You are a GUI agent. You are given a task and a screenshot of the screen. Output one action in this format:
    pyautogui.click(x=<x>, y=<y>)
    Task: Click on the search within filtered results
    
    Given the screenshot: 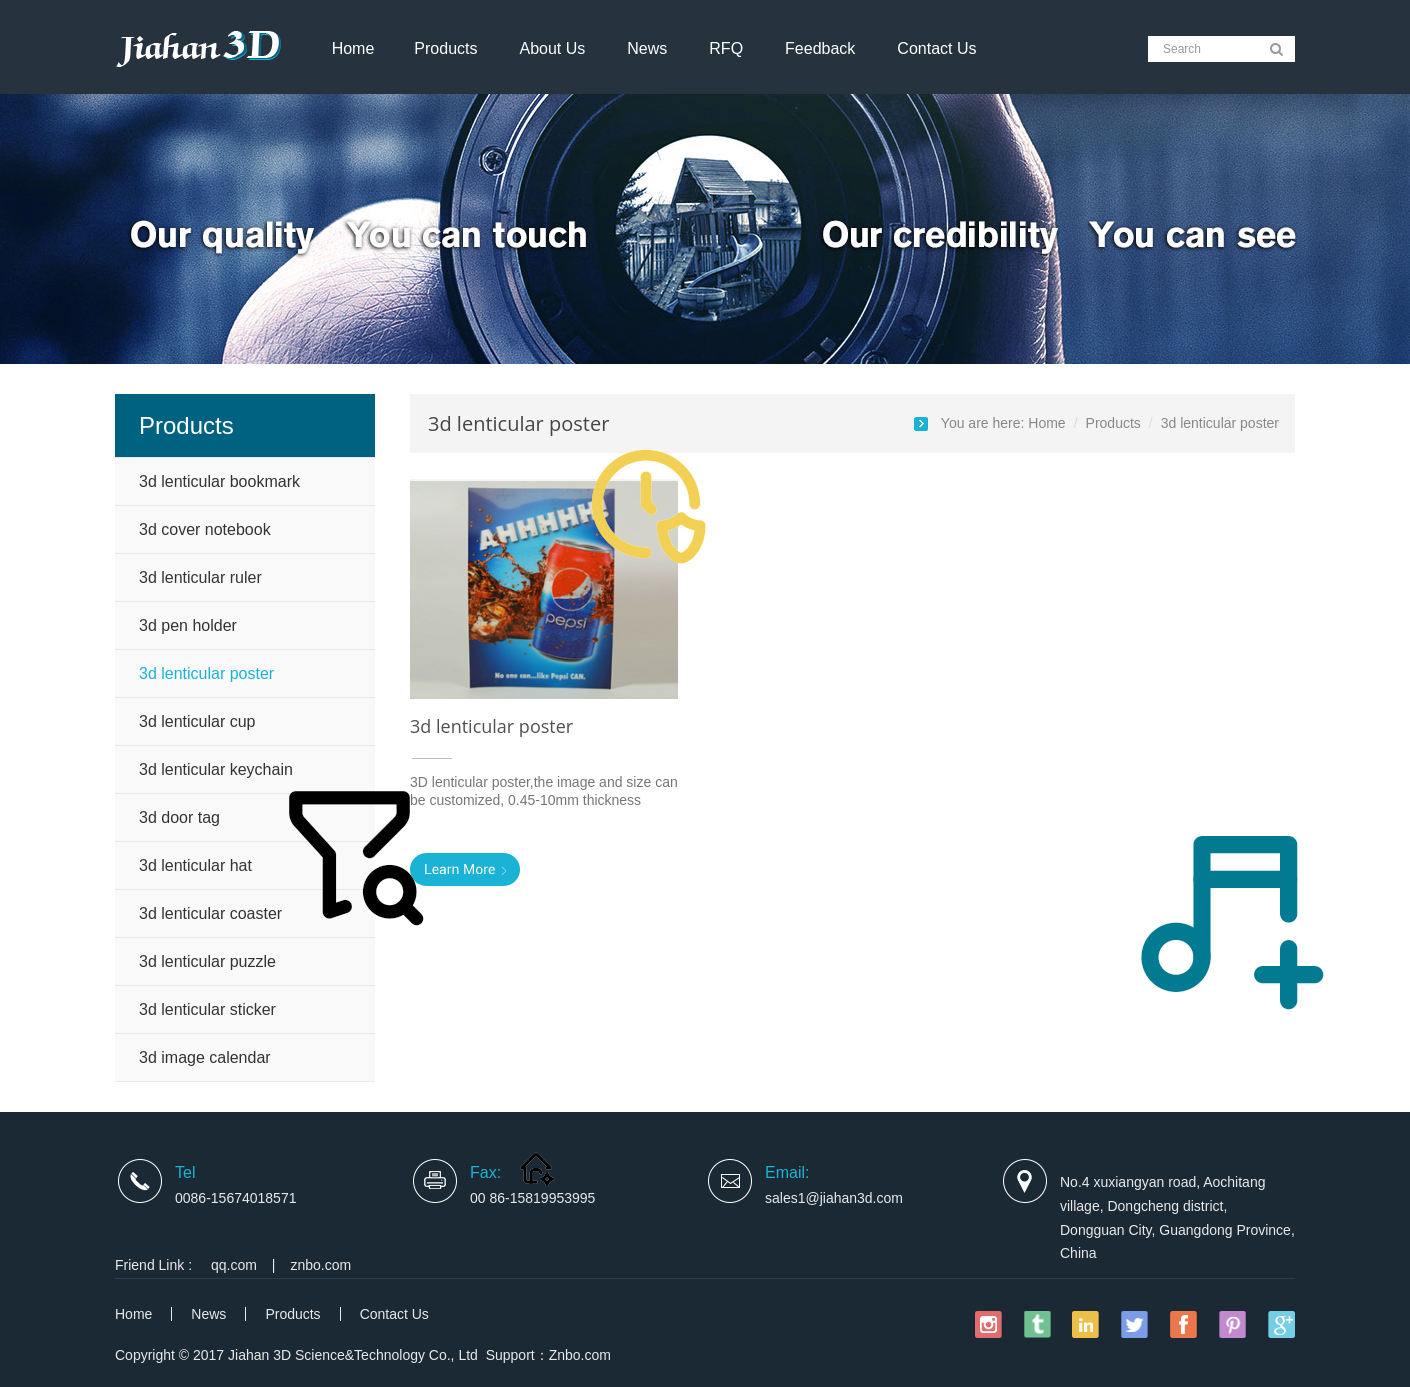 What is the action you would take?
    pyautogui.click(x=349, y=851)
    